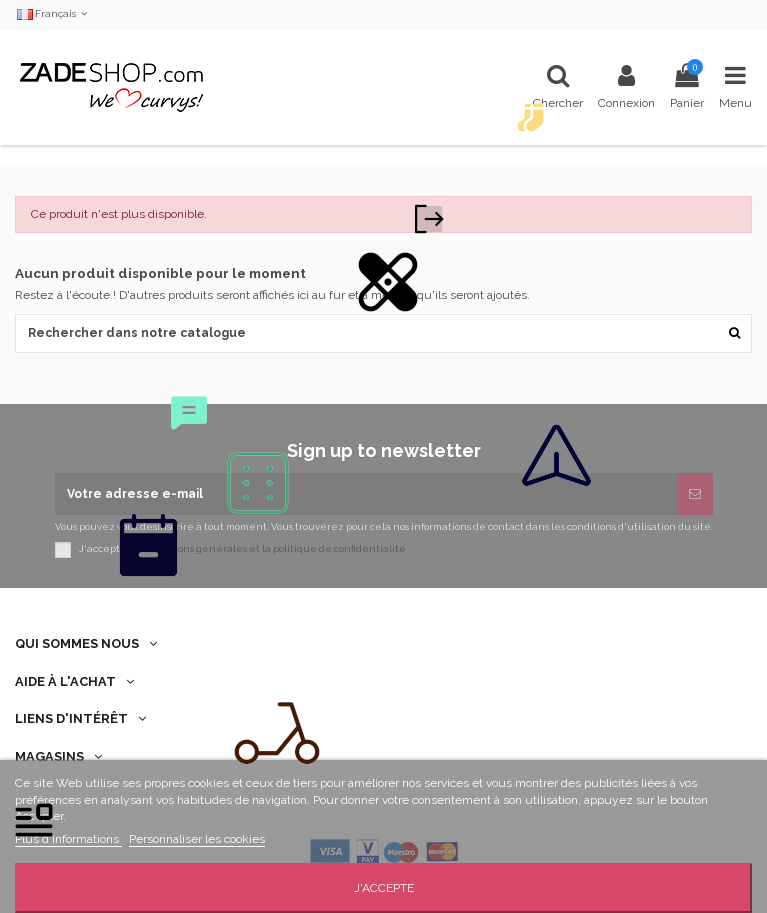 The height and width of the screenshot is (913, 767). Describe the element at coordinates (148, 547) in the screenshot. I see `remove an event from your calendar` at that location.